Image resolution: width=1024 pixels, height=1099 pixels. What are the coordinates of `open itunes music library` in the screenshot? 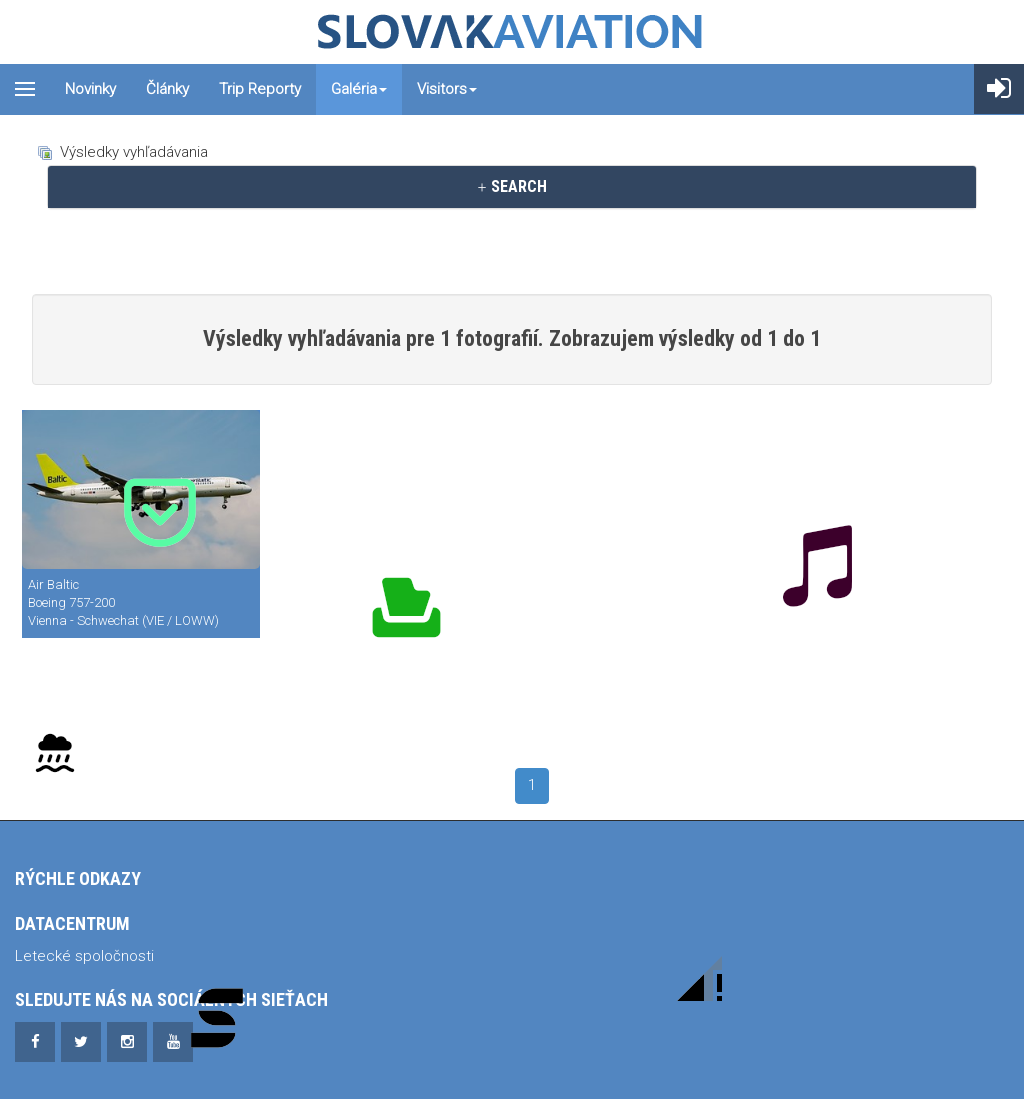 It's located at (817, 565).